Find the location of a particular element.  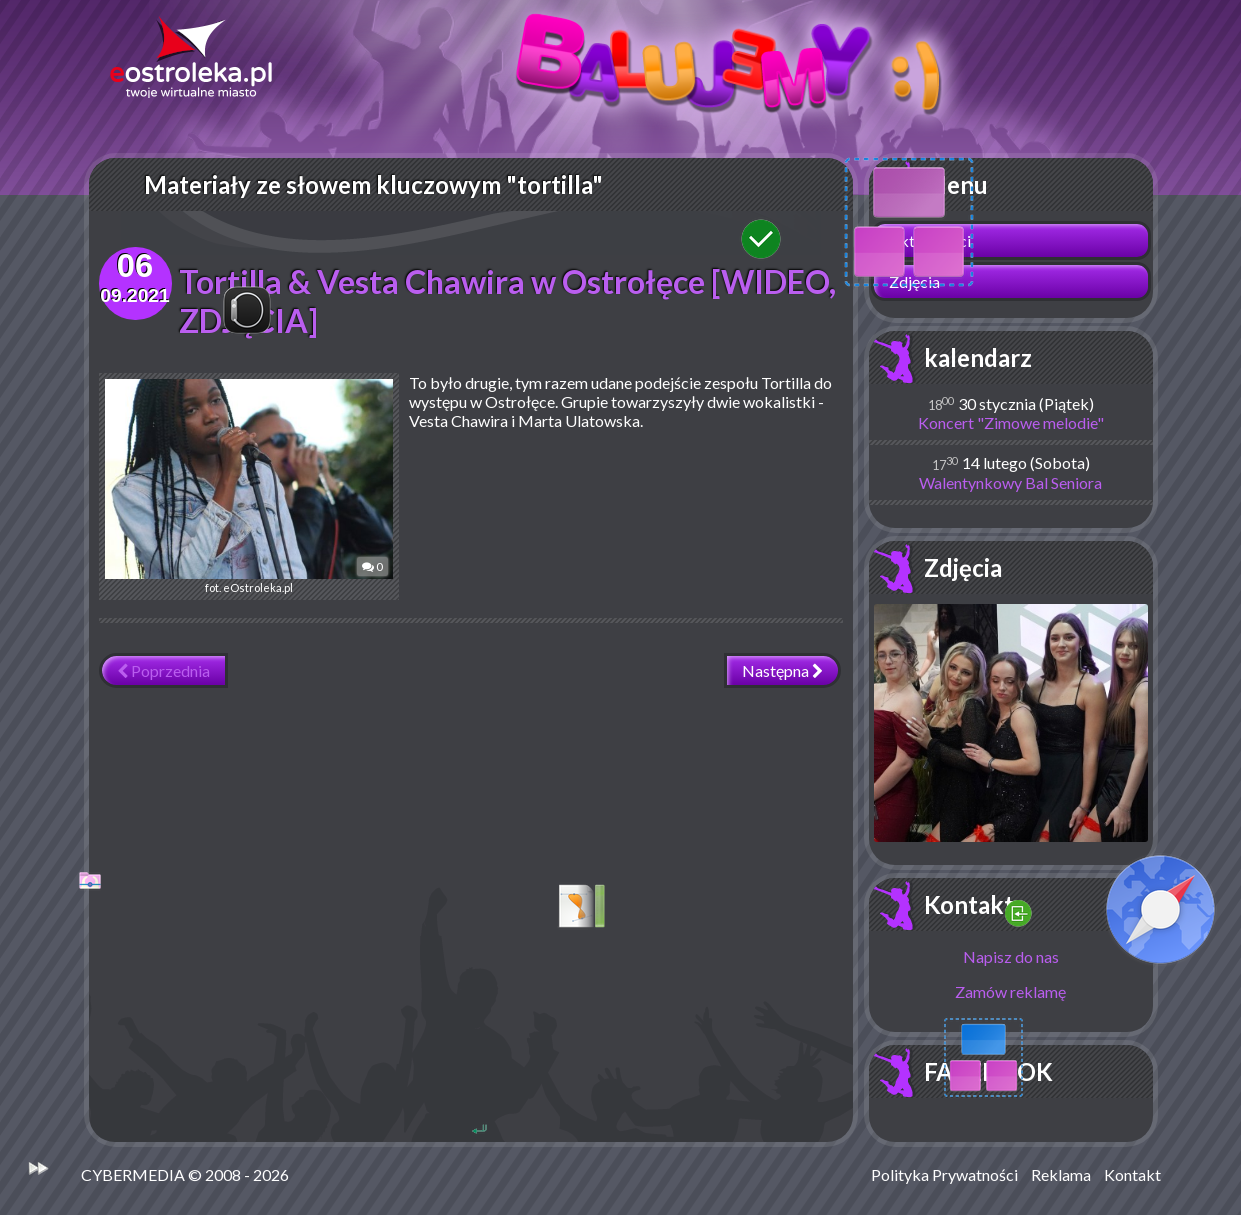

dropbox sync completed successfully is located at coordinates (761, 239).